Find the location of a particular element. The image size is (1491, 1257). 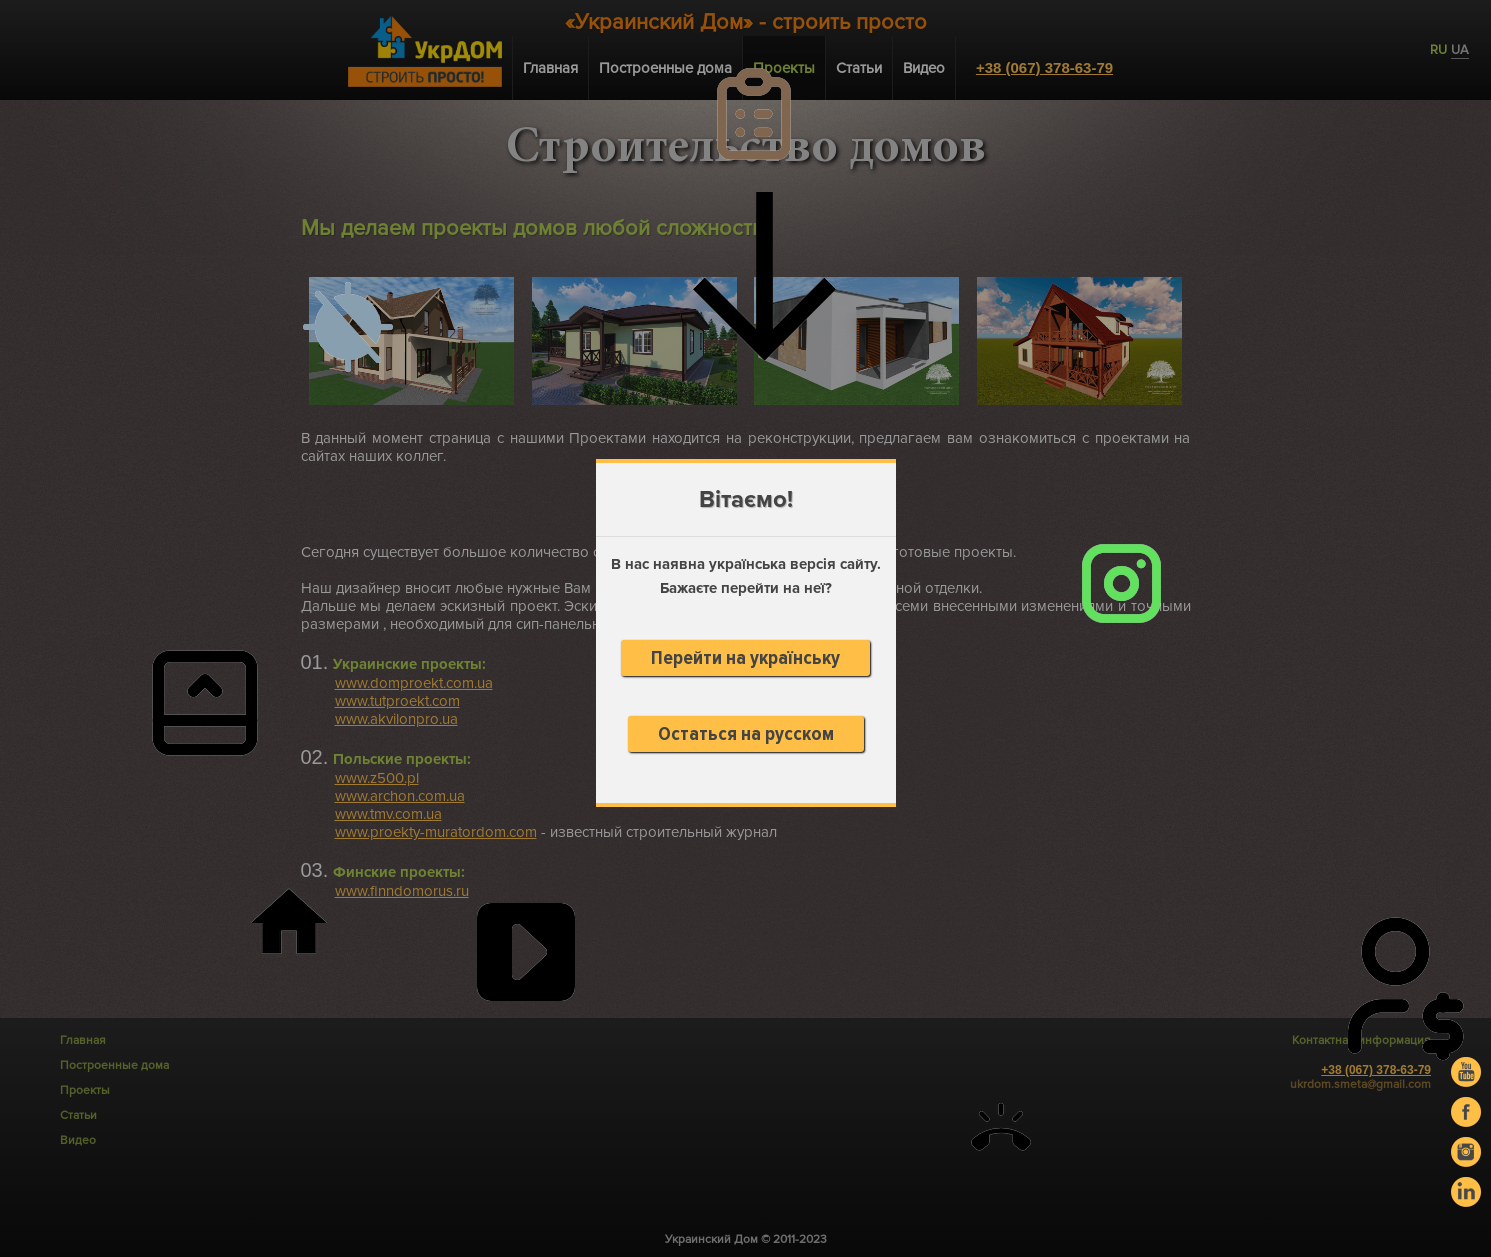

location services disabled is located at coordinates (348, 327).